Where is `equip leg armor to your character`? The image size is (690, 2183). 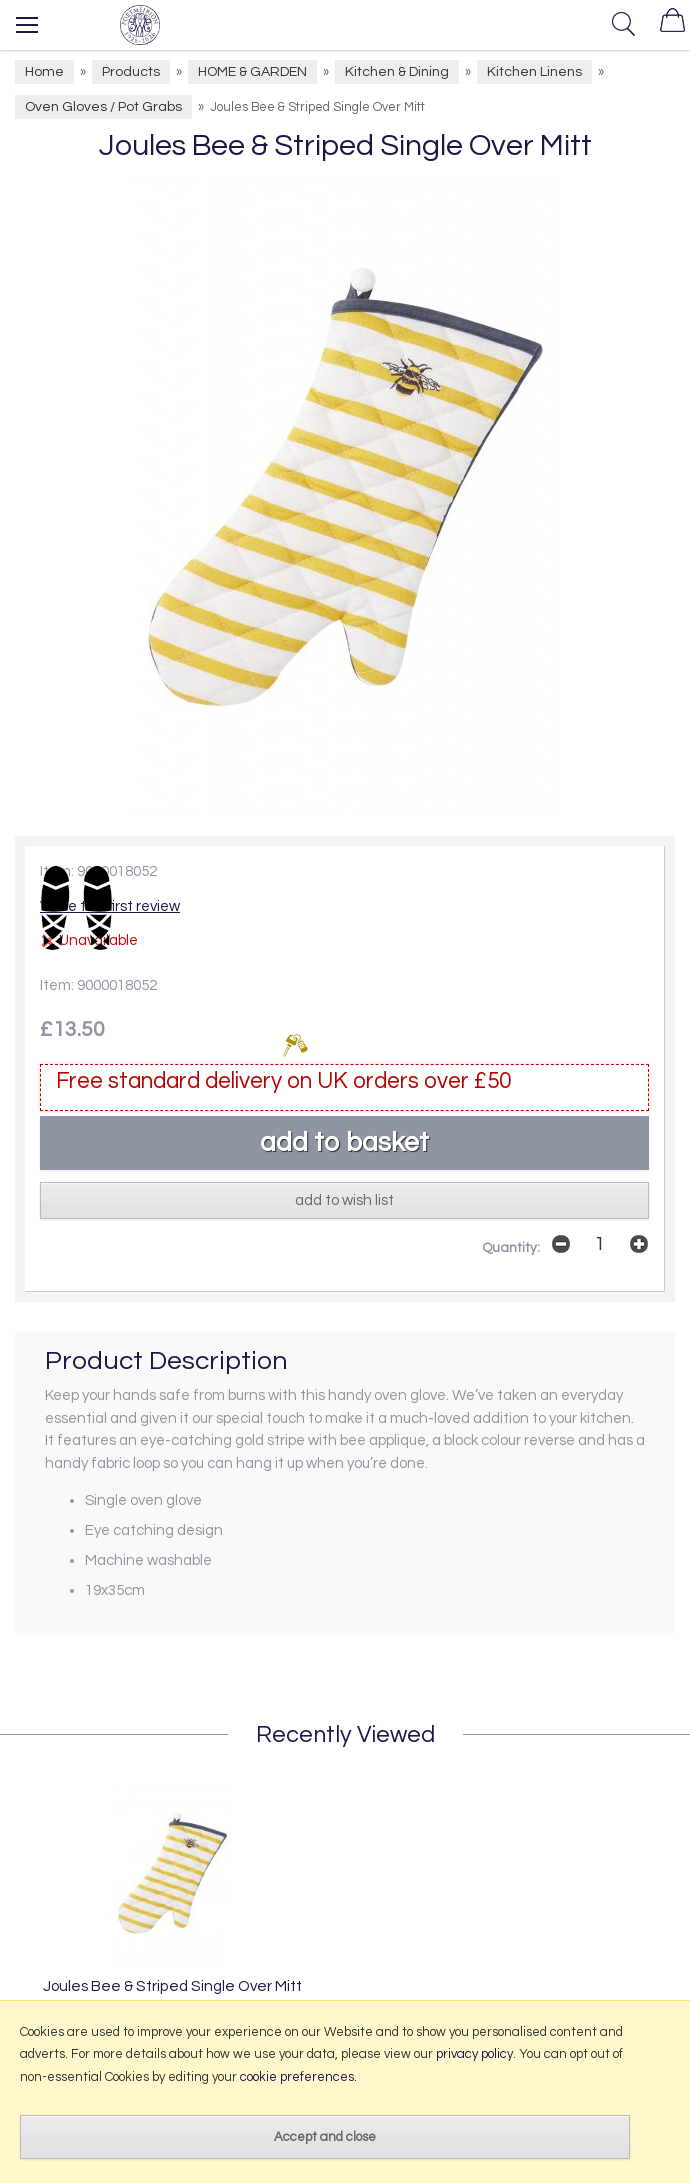
equip leg armor to your character is located at coordinates (76, 906).